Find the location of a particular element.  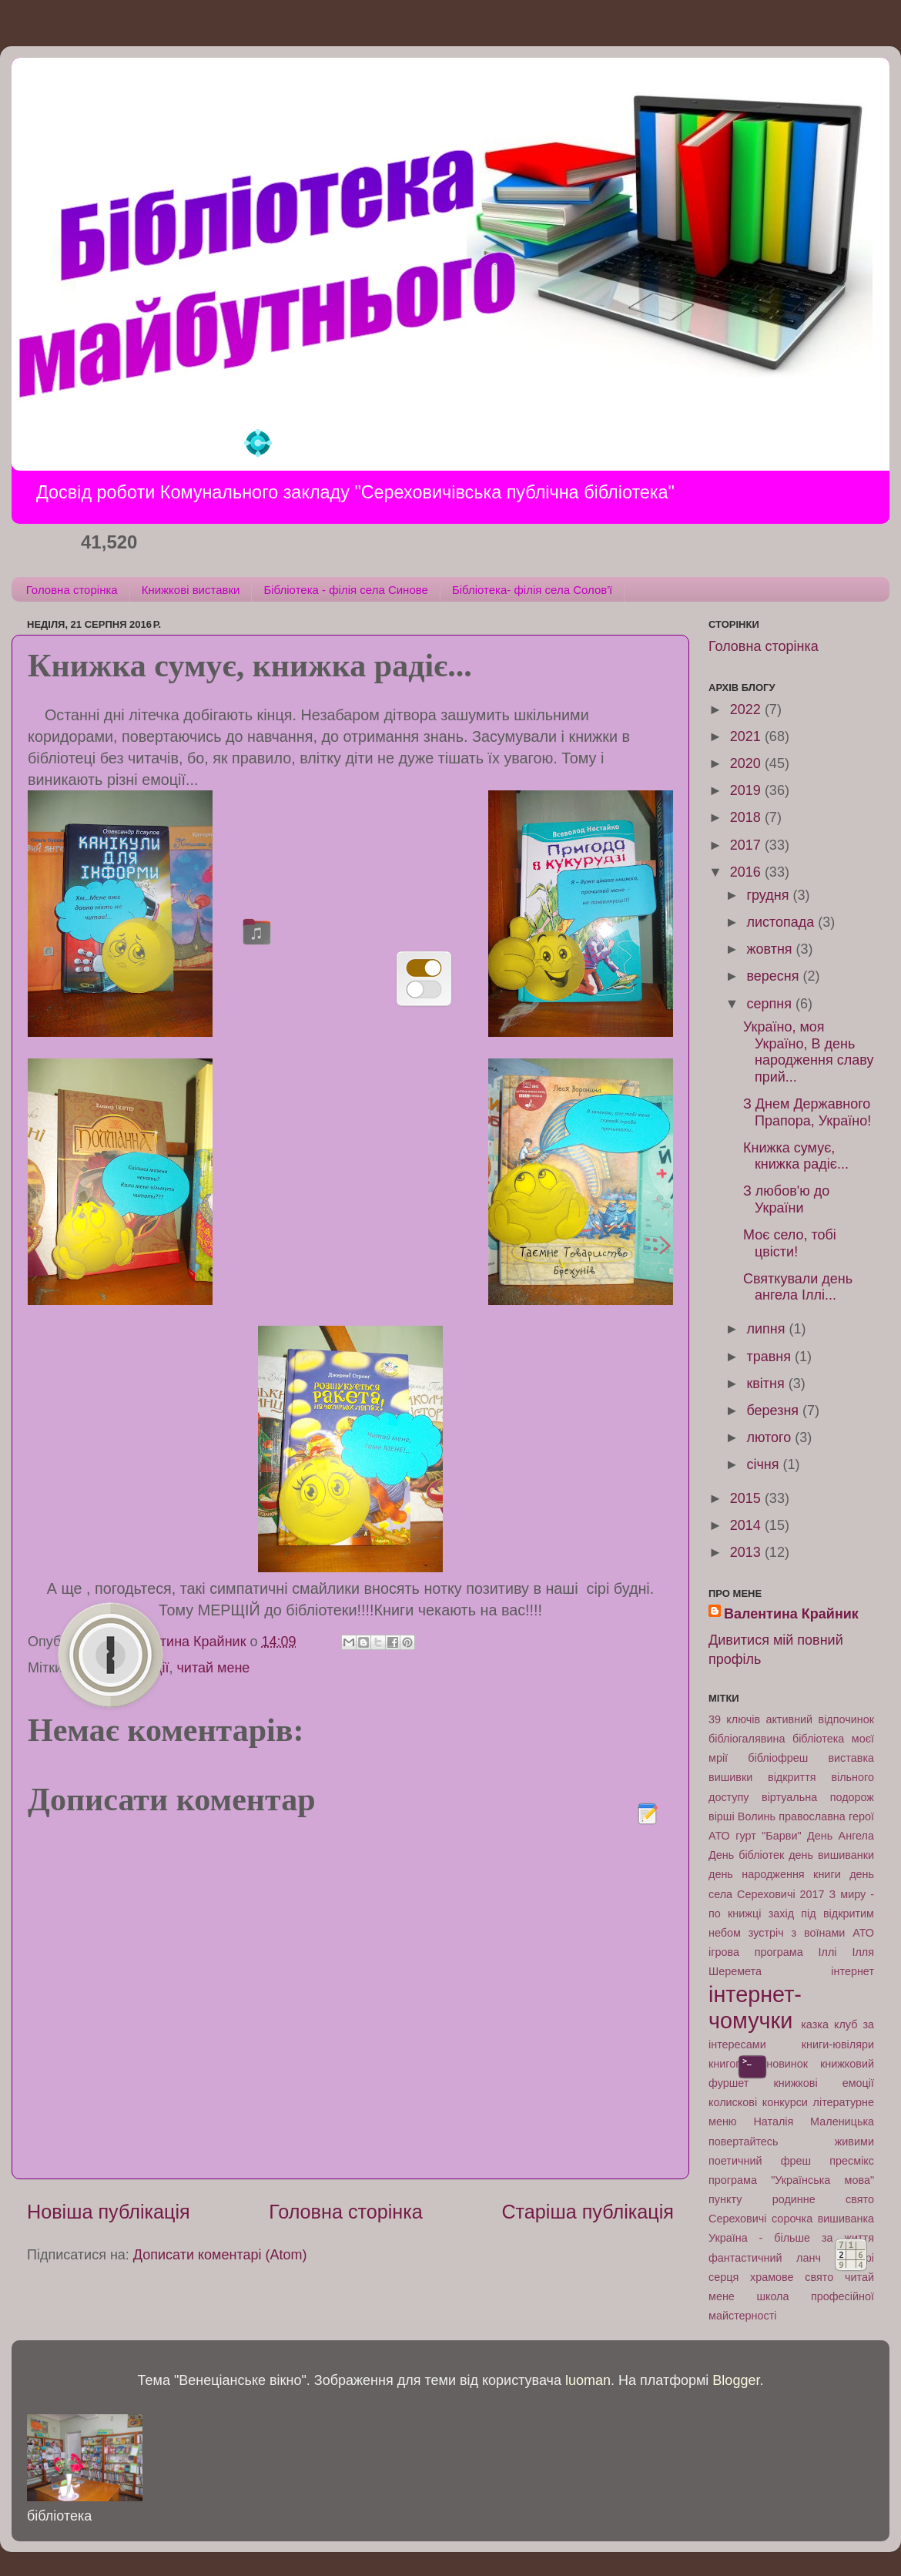

launch gnome sudoku puzzle game is located at coordinates (851, 2255).